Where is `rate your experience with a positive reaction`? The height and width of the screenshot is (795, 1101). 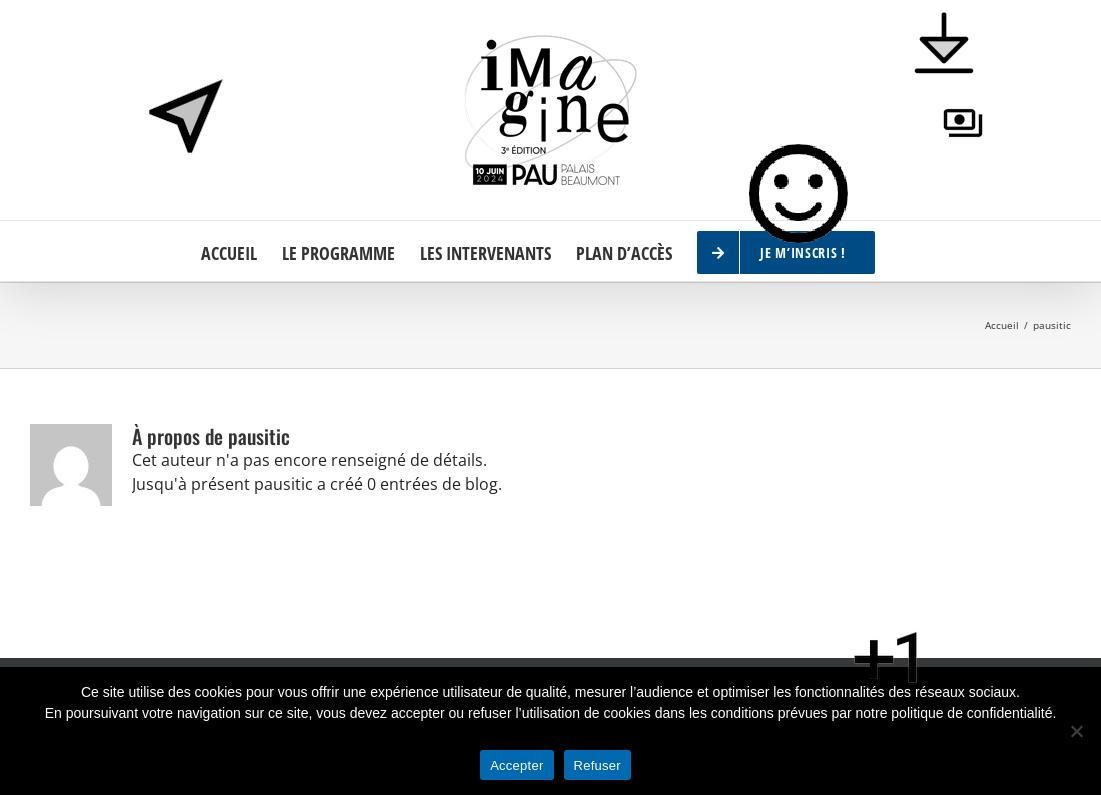 rate your experience with a positive reaction is located at coordinates (798, 193).